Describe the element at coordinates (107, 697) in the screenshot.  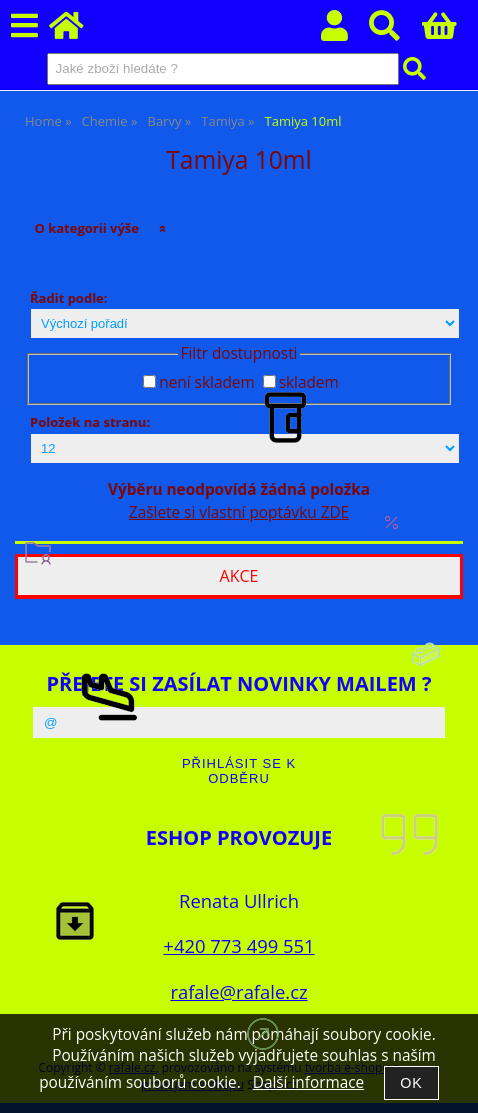
I see `indicates flight arrival status` at that location.